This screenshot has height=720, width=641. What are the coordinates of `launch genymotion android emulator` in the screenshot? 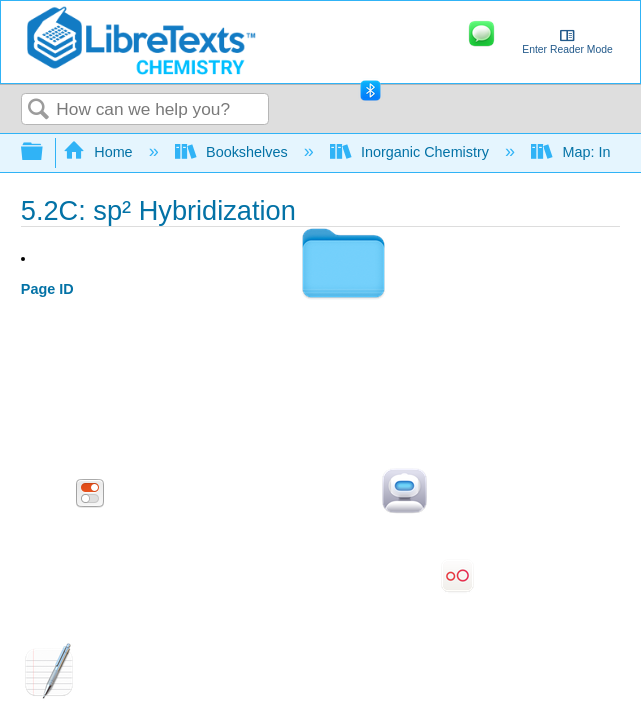 It's located at (457, 575).